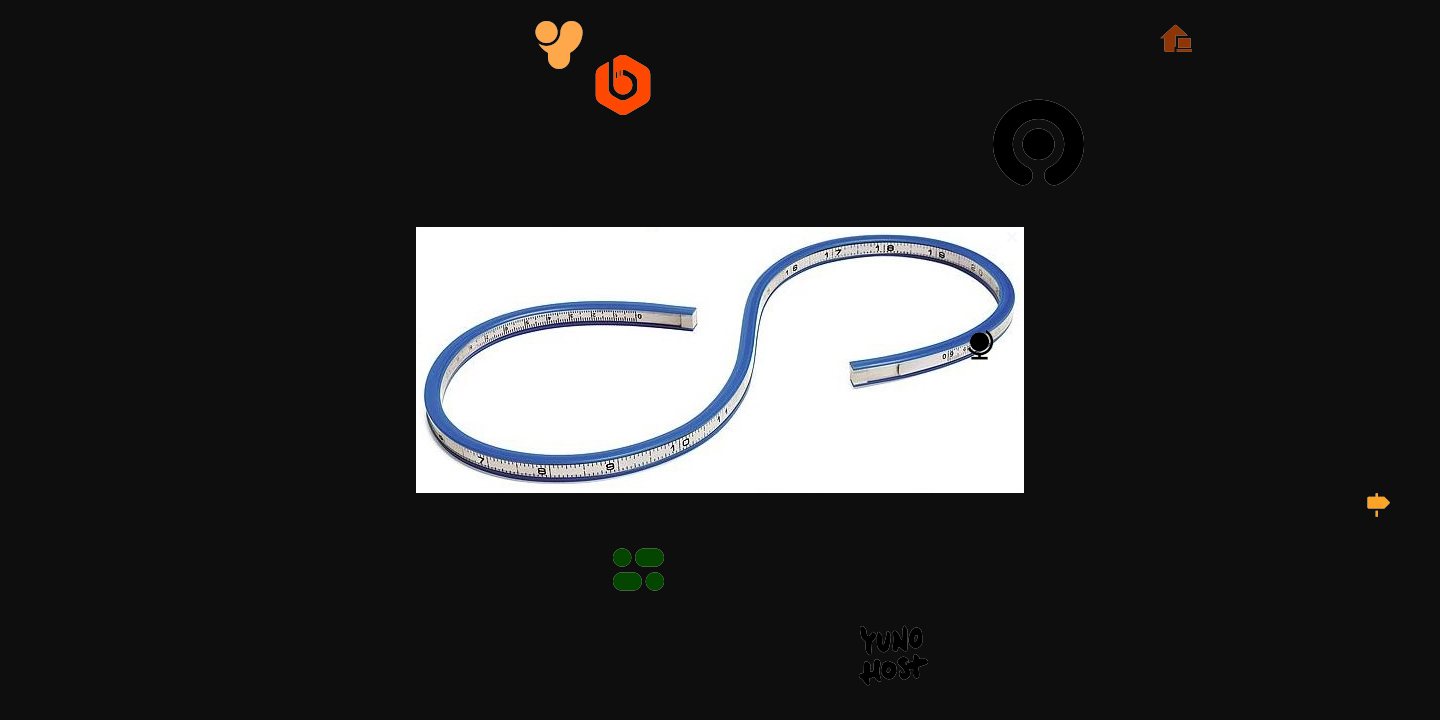 This screenshot has width=1440, height=720. What do you see at coordinates (893, 655) in the screenshot?
I see `yunohost self-hosting platform logo` at bounding box center [893, 655].